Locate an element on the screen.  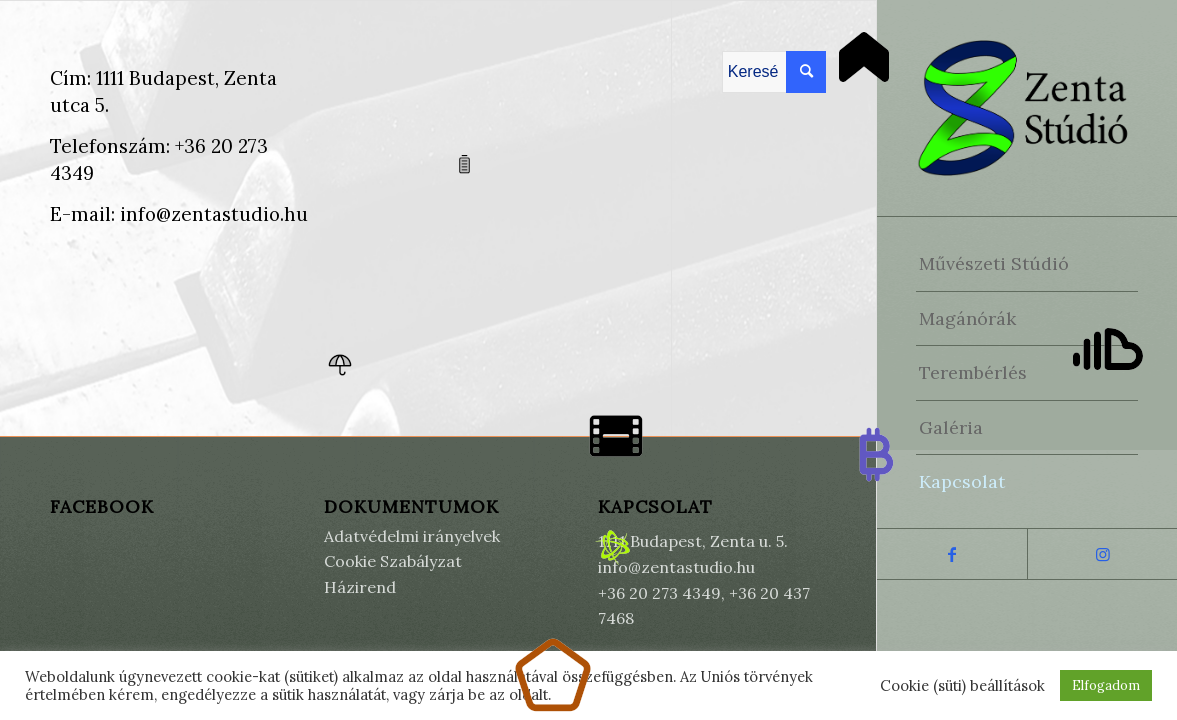
launch Battle.net gaming platform is located at coordinates (612, 547).